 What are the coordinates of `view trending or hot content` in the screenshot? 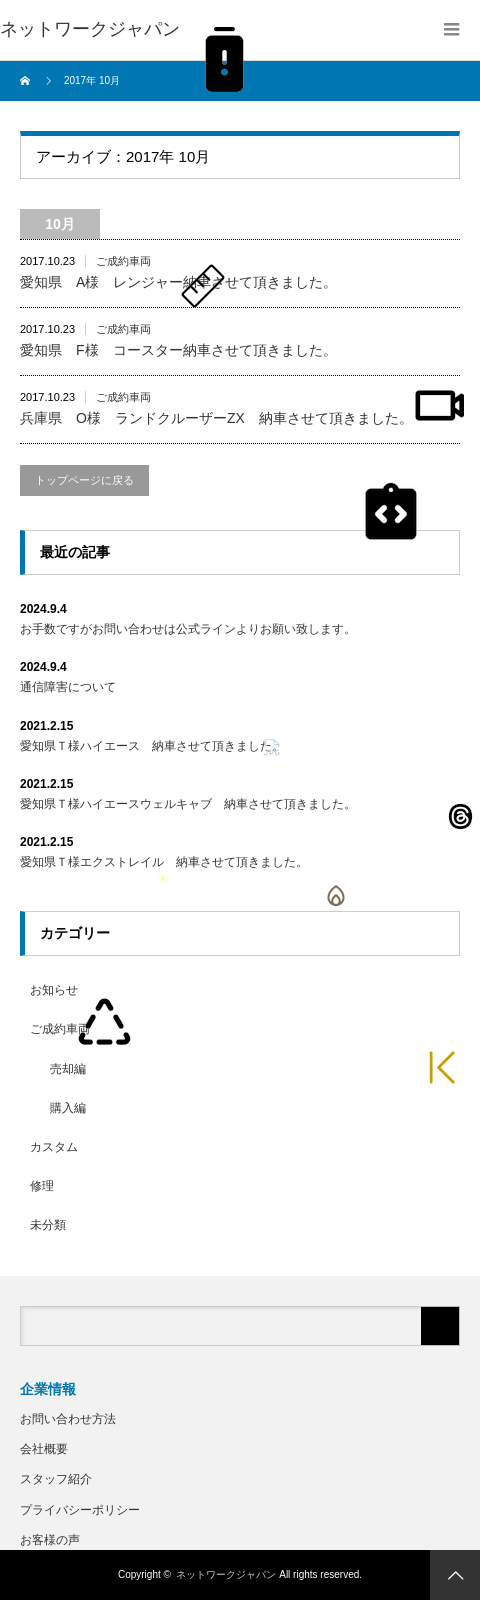 It's located at (336, 896).